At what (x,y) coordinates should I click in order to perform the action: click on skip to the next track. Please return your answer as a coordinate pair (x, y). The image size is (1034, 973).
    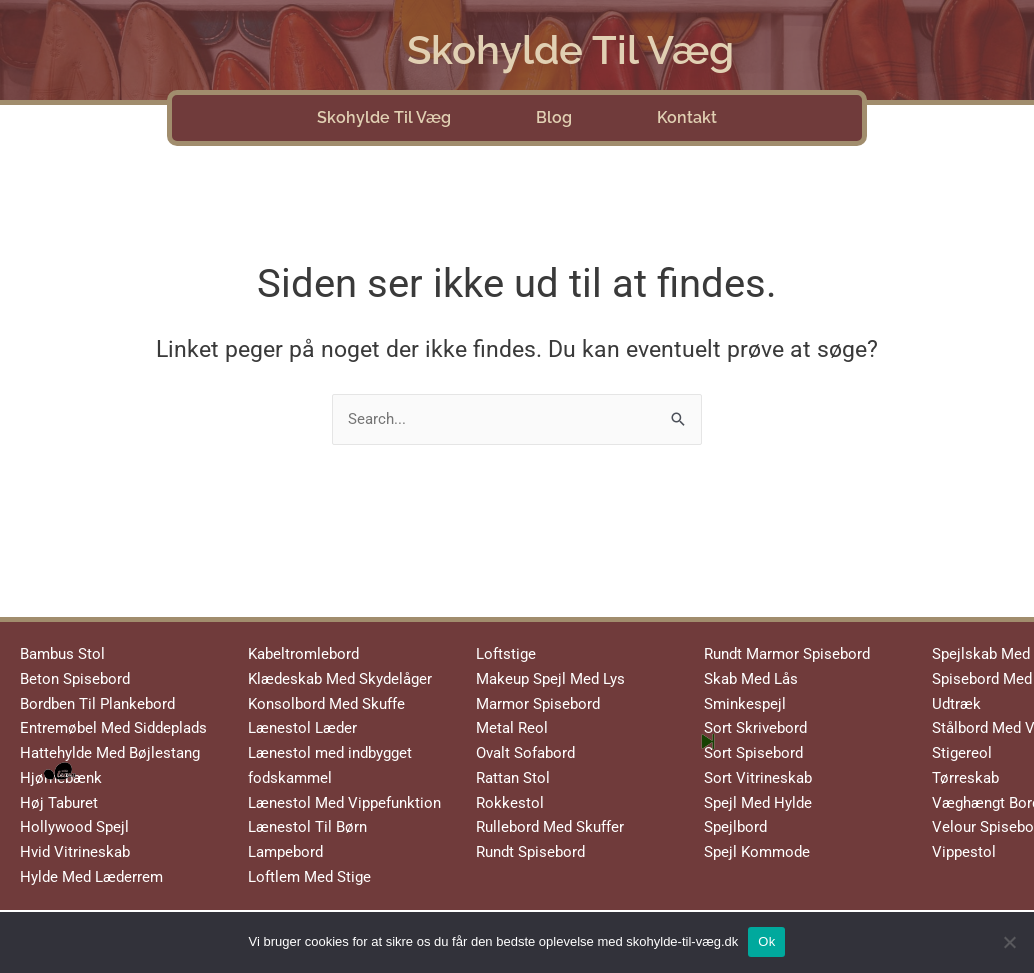
    Looking at the image, I should click on (708, 741).